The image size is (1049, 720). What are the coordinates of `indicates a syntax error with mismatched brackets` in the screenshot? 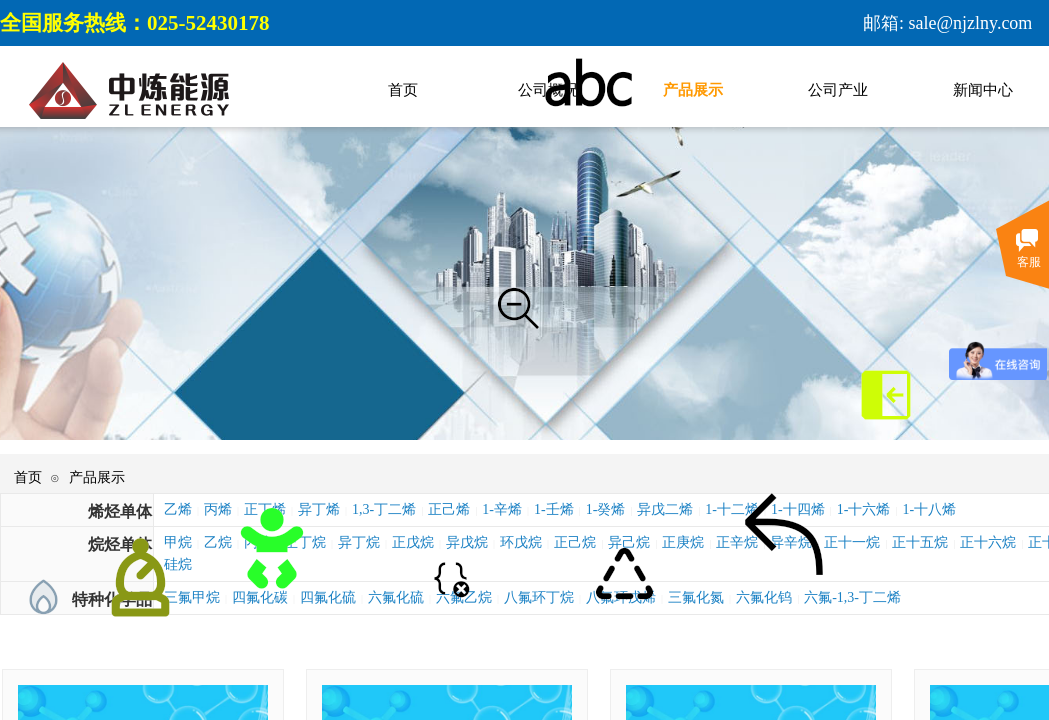 It's located at (450, 578).